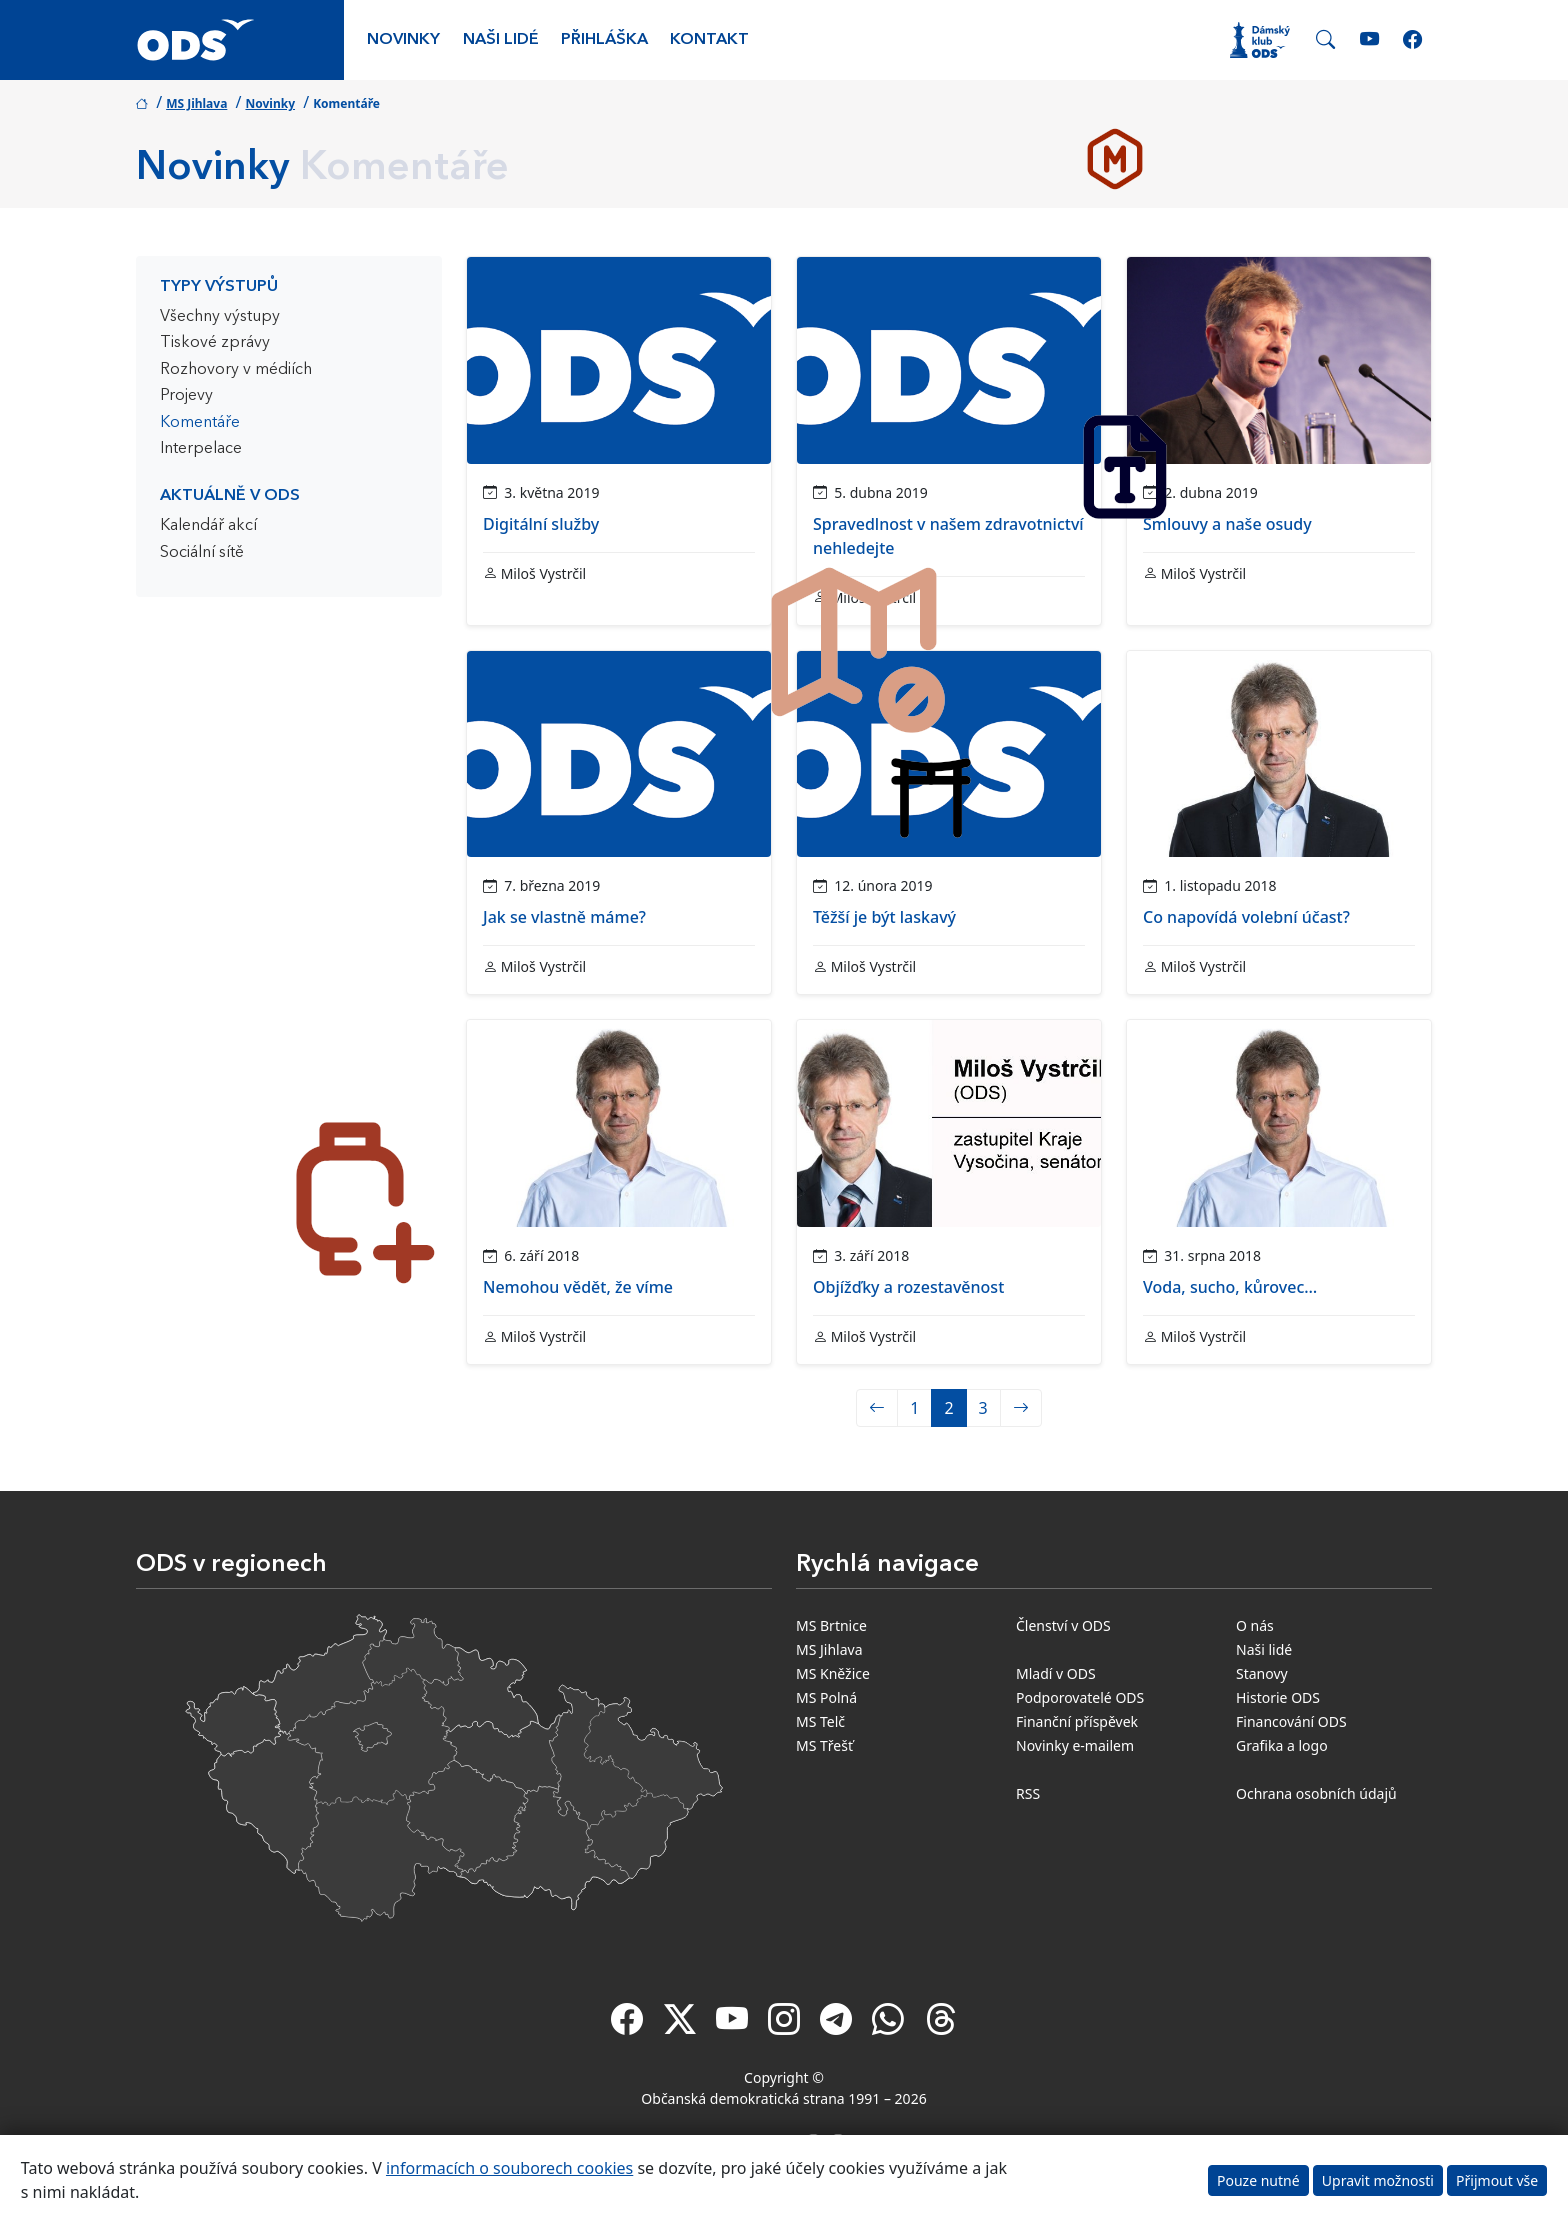  Describe the element at coordinates (931, 798) in the screenshot. I see `access japanese cultural content or settings` at that location.